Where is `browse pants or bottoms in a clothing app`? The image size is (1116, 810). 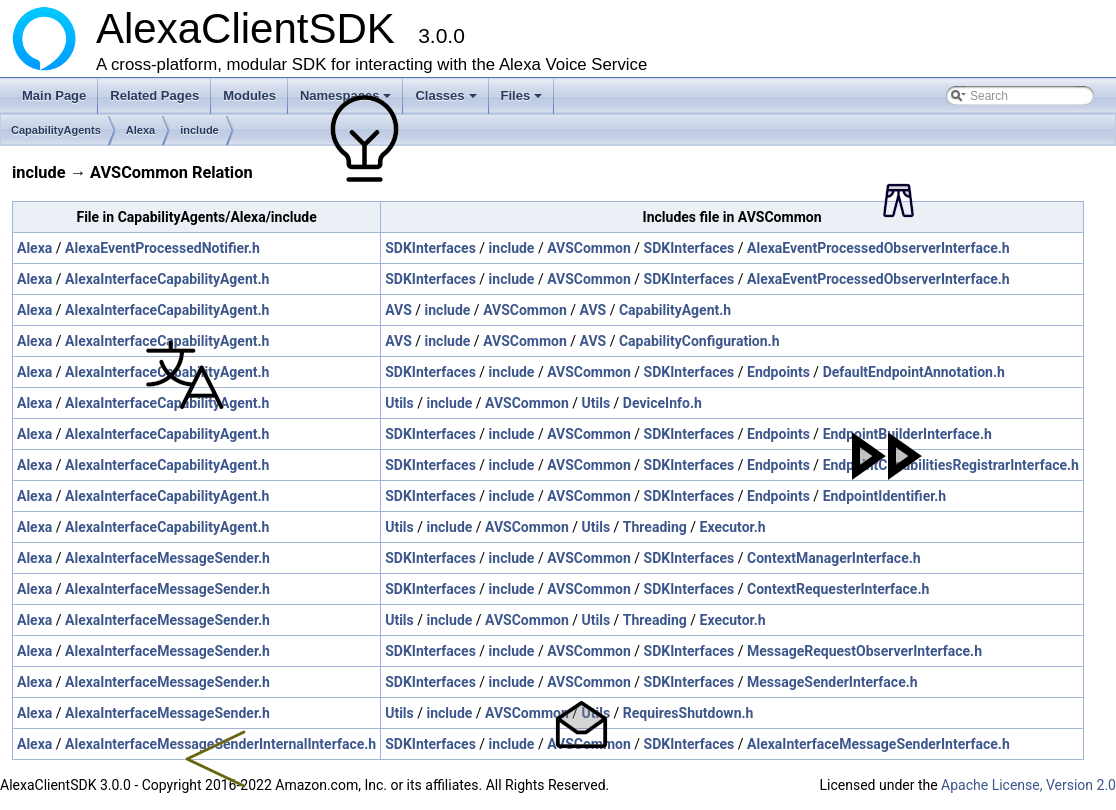
browse pants or bottoms in a clothing app is located at coordinates (898, 200).